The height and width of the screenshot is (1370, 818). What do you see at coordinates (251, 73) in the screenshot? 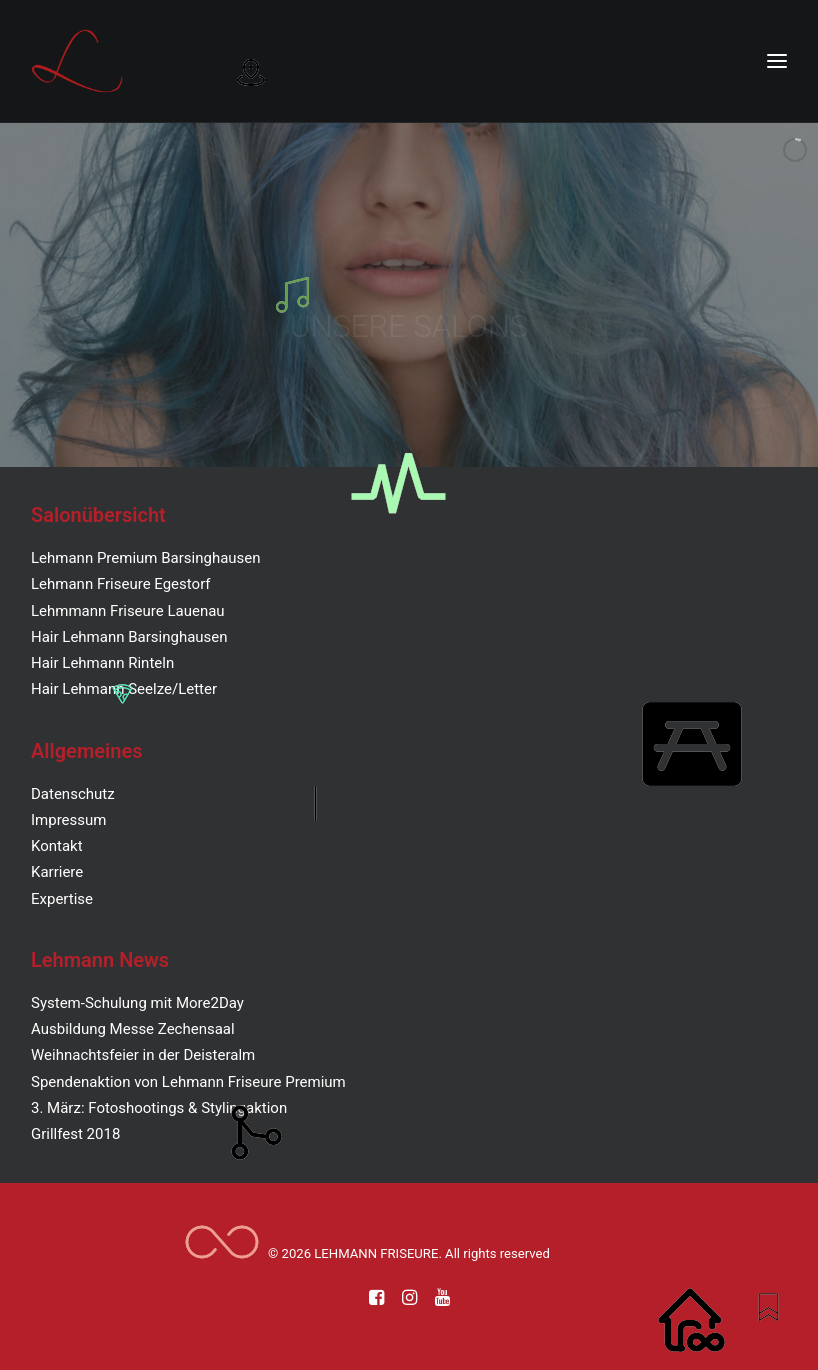
I see `view location area or region` at bounding box center [251, 73].